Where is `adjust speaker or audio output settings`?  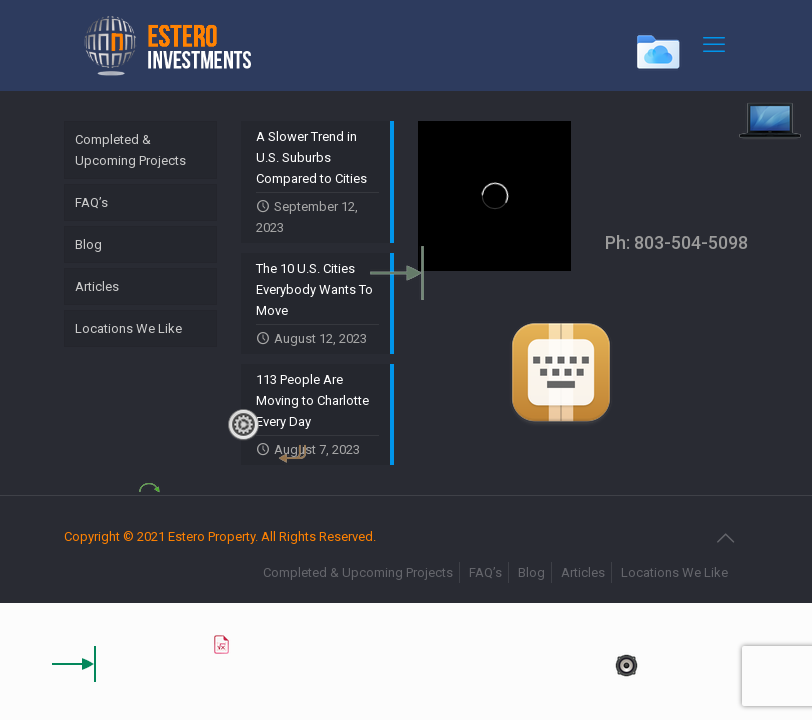
adjust speaker or audio output settings is located at coordinates (626, 665).